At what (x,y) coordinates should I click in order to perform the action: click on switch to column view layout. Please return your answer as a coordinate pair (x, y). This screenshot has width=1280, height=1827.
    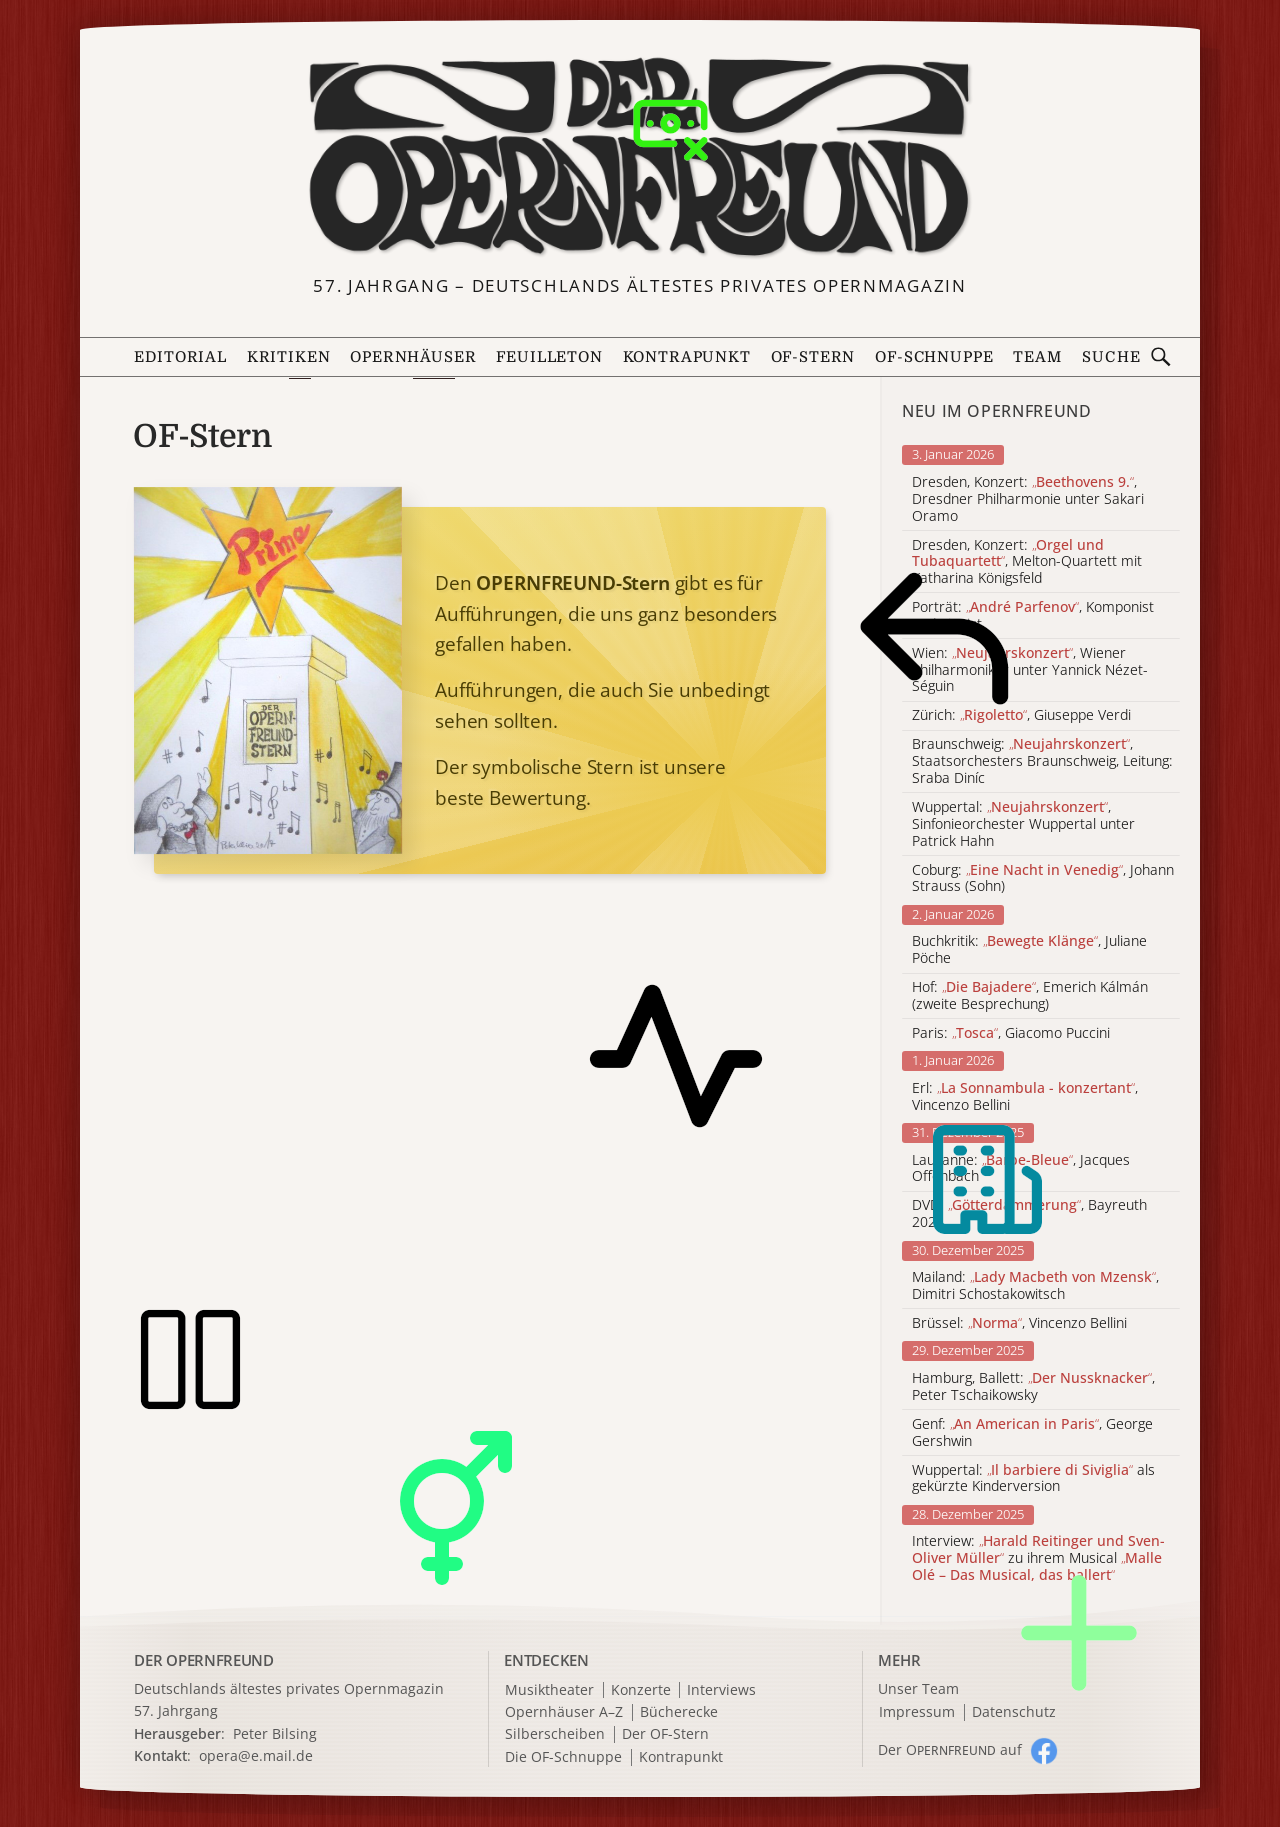
    Looking at the image, I should click on (190, 1359).